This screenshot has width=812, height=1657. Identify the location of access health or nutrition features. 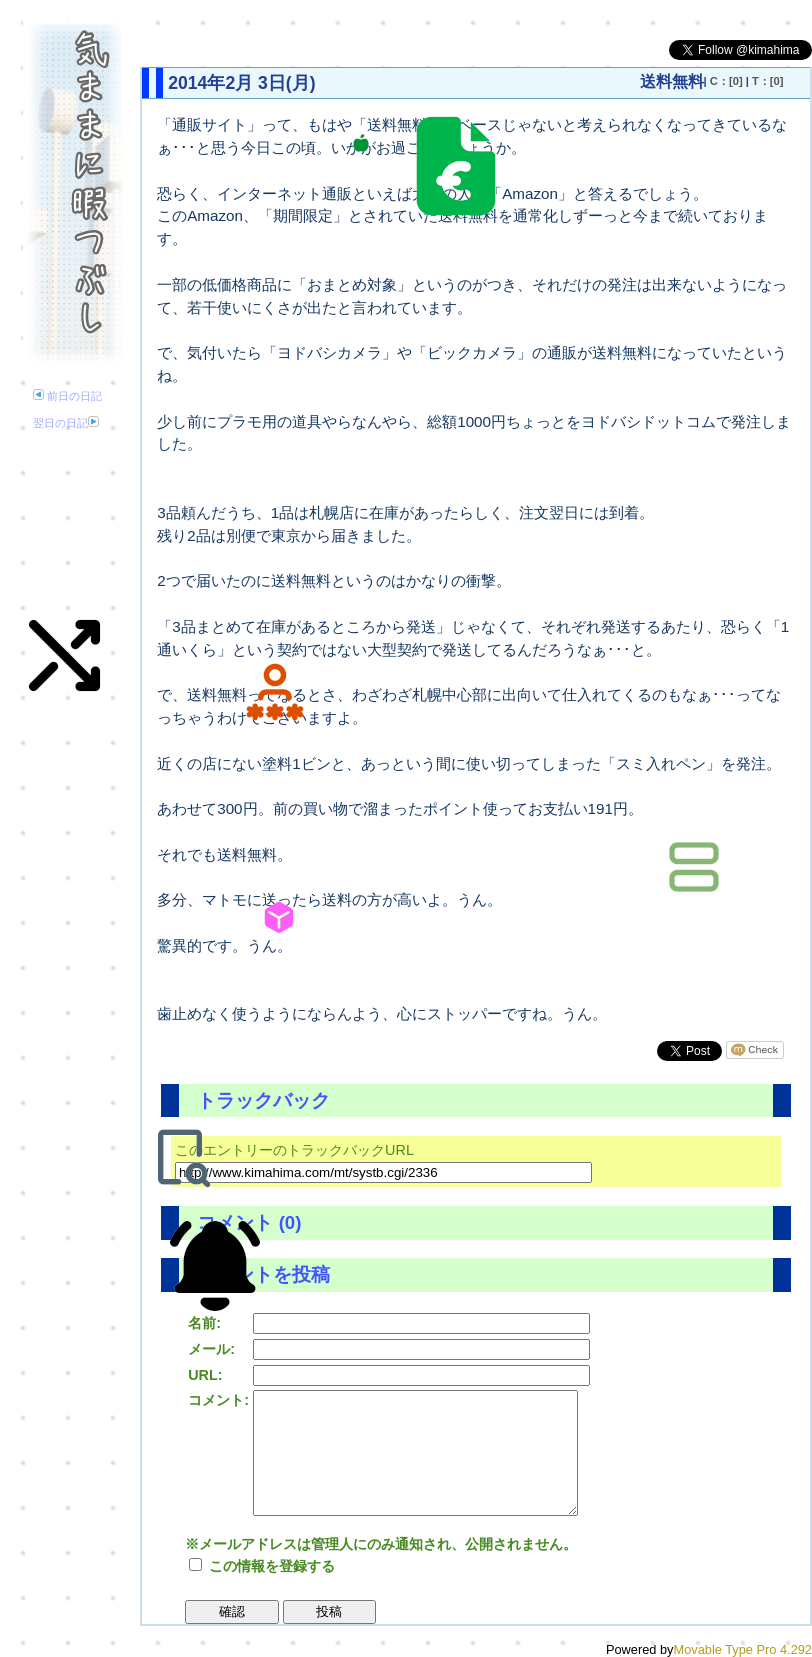
(361, 143).